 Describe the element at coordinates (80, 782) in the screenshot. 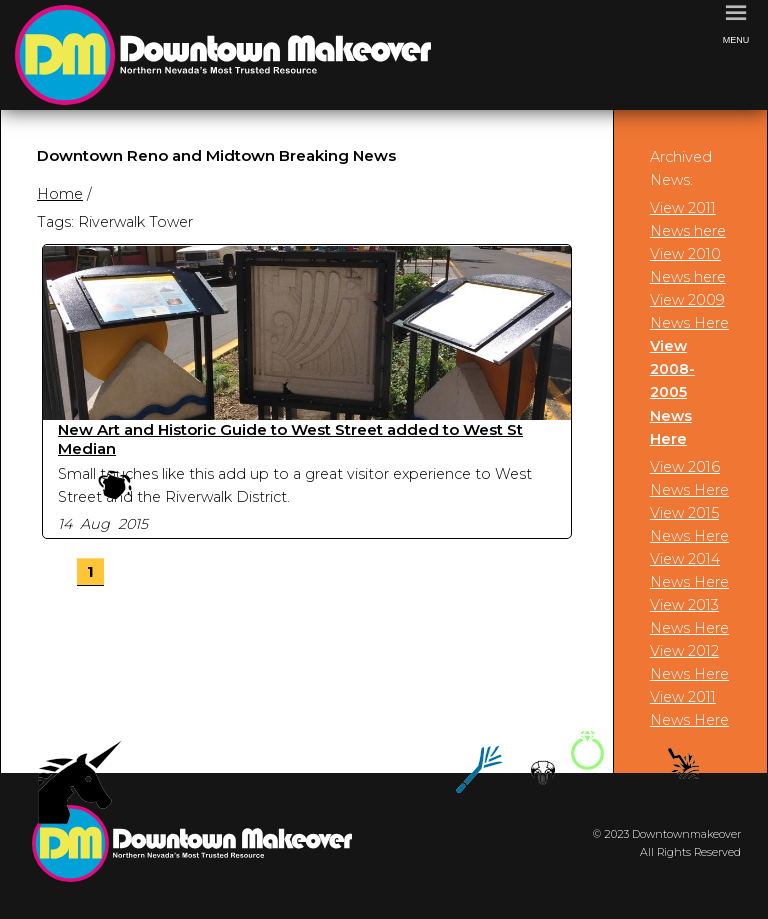

I see `access fantasy or mythical creature content` at that location.